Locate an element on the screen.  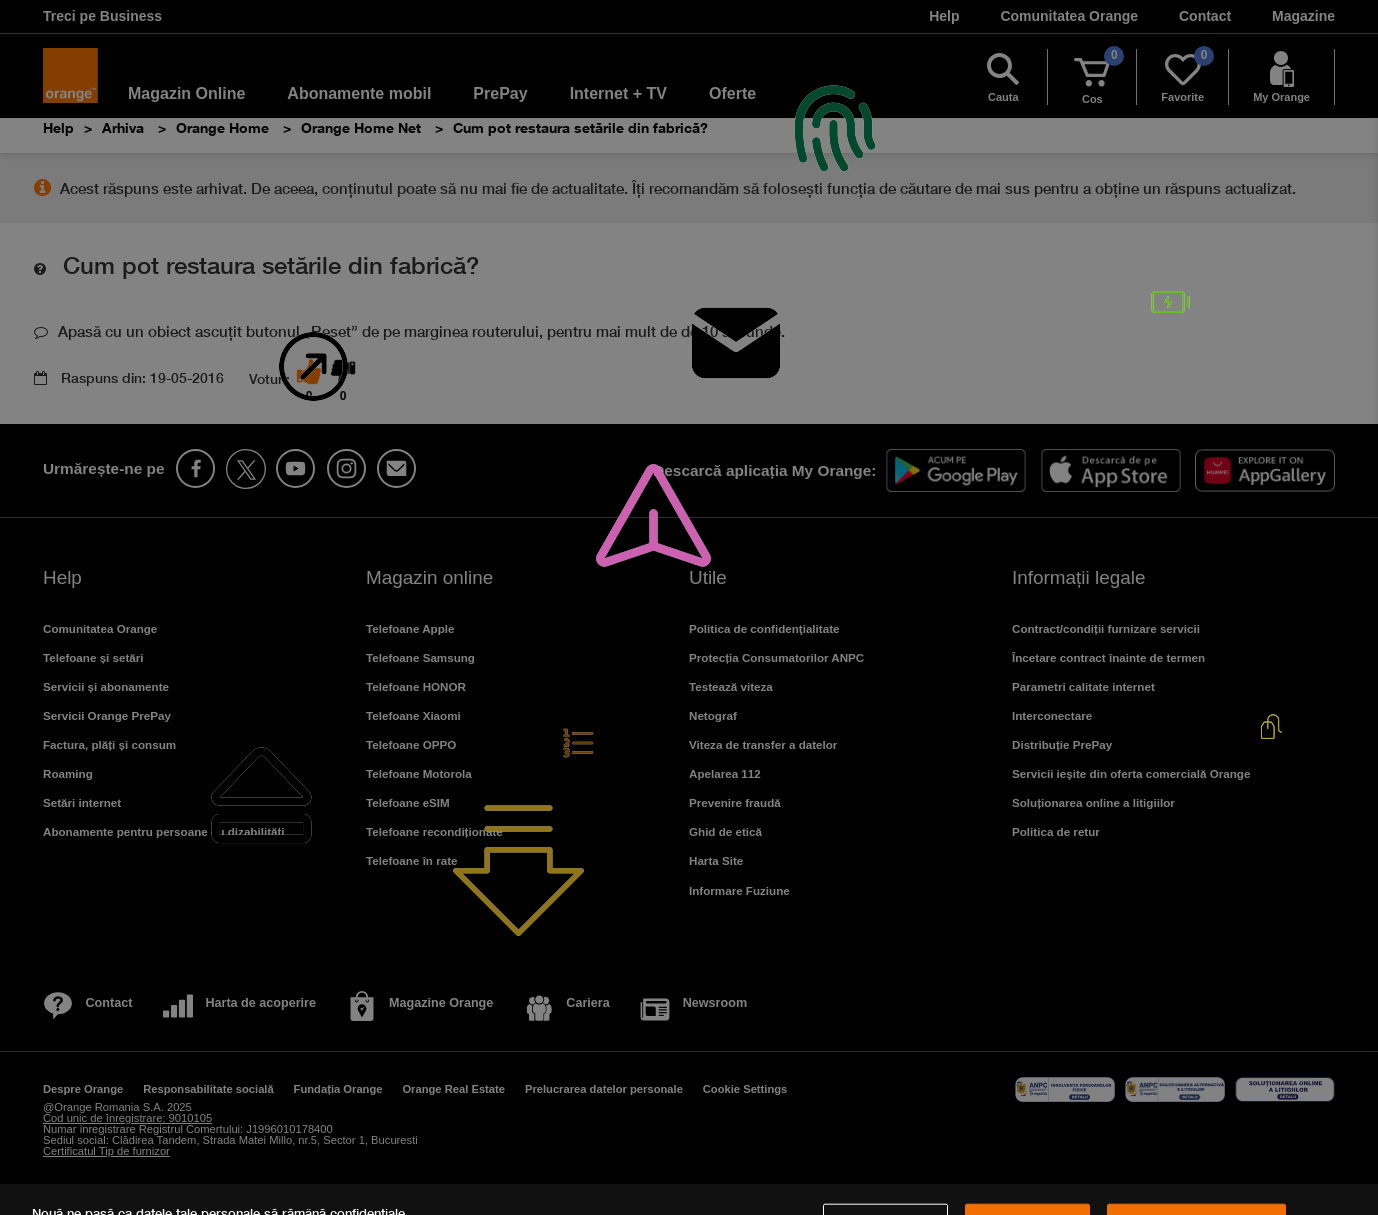
send a message or email is located at coordinates (653, 517).